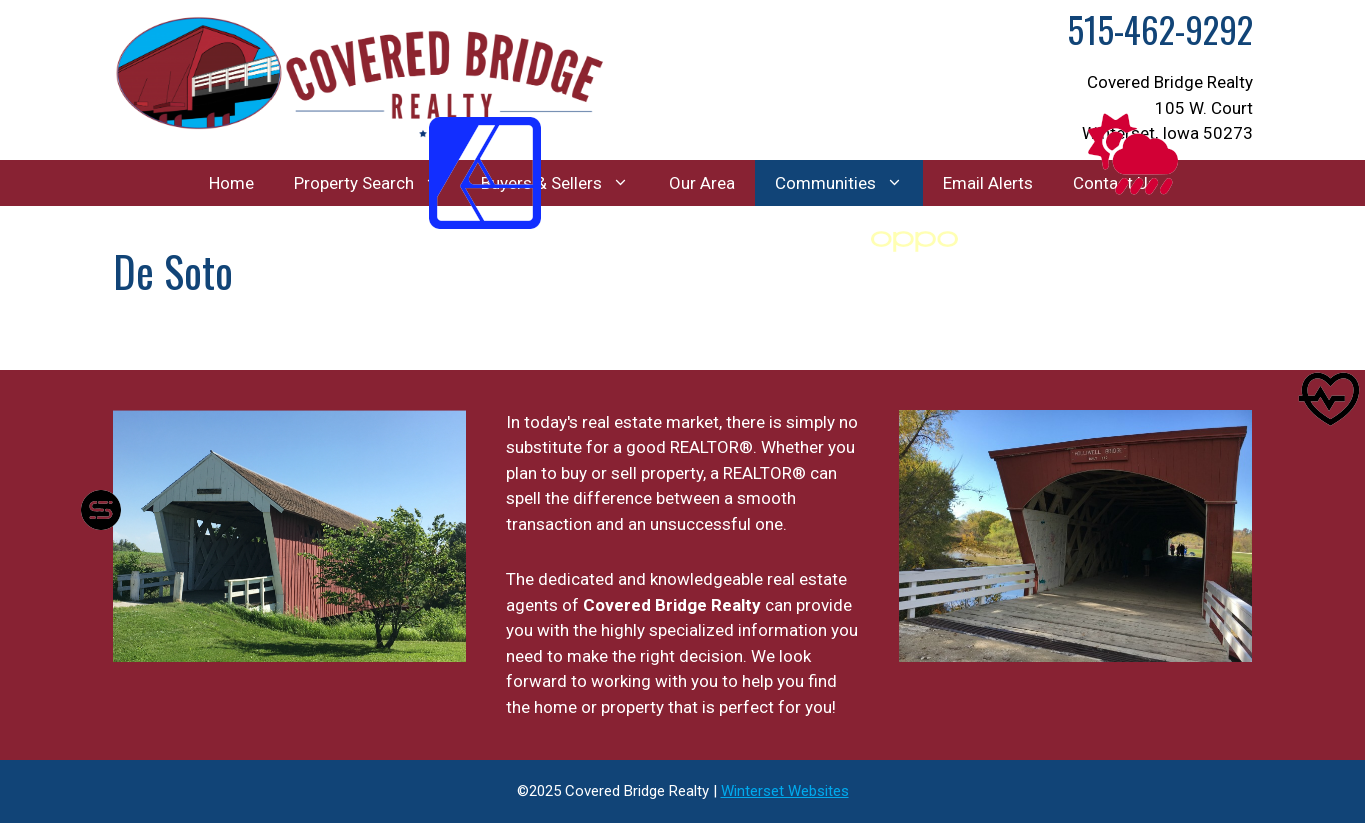 The image size is (1365, 823). What do you see at coordinates (485, 173) in the screenshot?
I see `open Affinity Designer application` at bounding box center [485, 173].